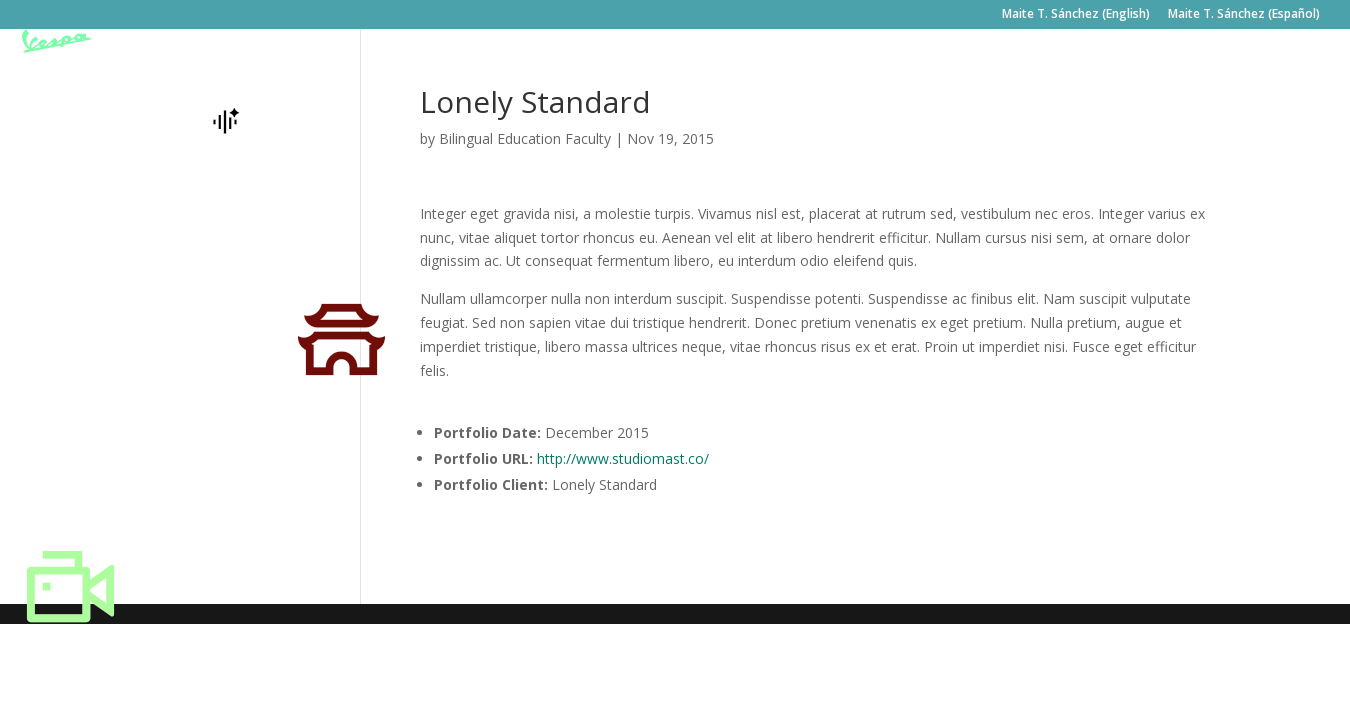 The height and width of the screenshot is (720, 1350). Describe the element at coordinates (341, 339) in the screenshot. I see `view historical landmarks or monuments` at that location.